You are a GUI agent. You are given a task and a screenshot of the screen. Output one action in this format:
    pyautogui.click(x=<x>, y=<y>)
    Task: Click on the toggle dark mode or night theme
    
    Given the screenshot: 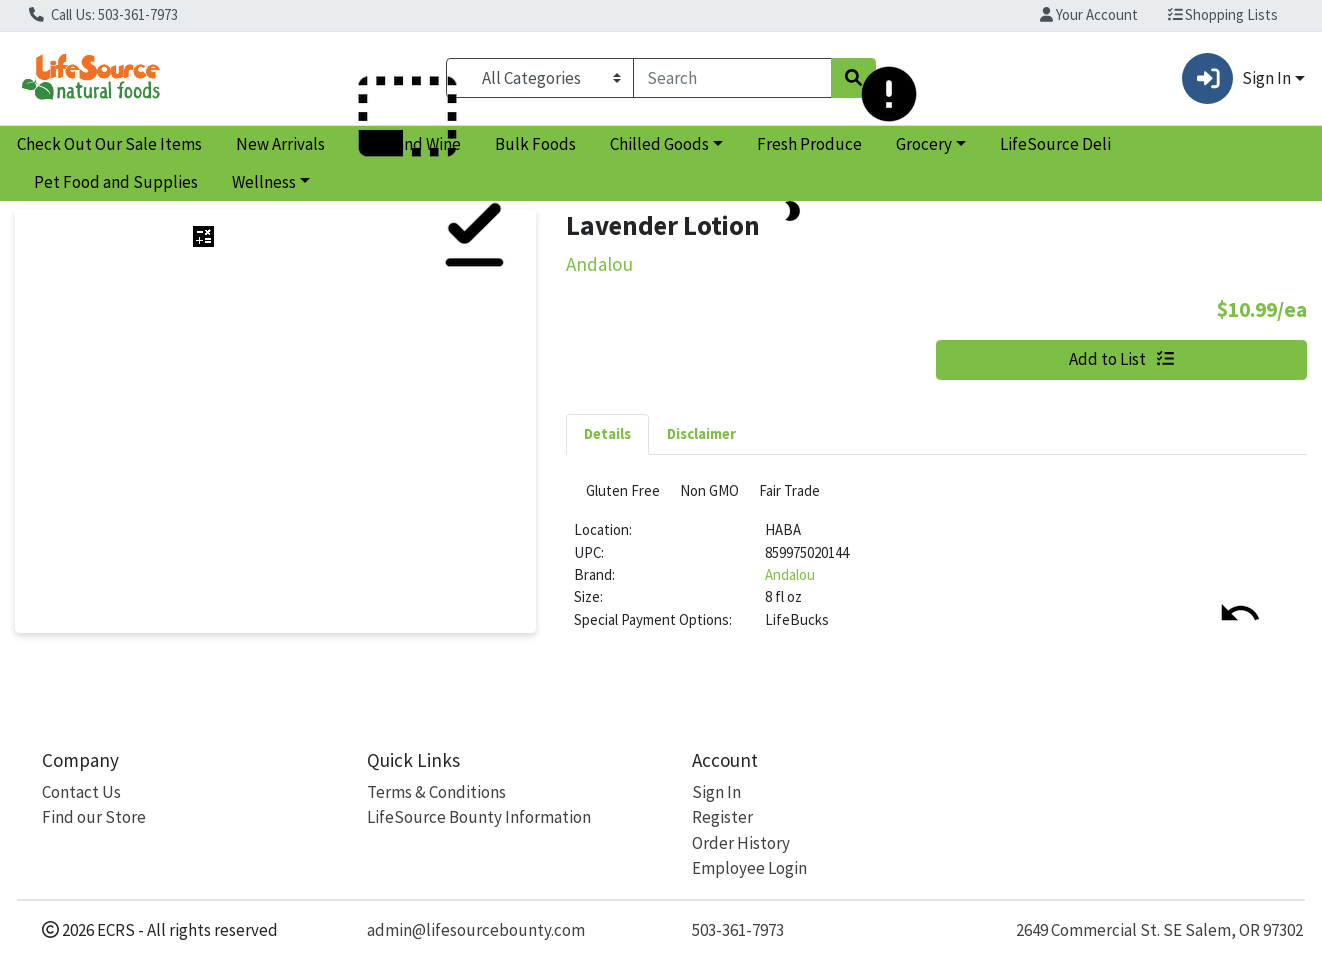 What is the action you would take?
    pyautogui.click(x=792, y=211)
    